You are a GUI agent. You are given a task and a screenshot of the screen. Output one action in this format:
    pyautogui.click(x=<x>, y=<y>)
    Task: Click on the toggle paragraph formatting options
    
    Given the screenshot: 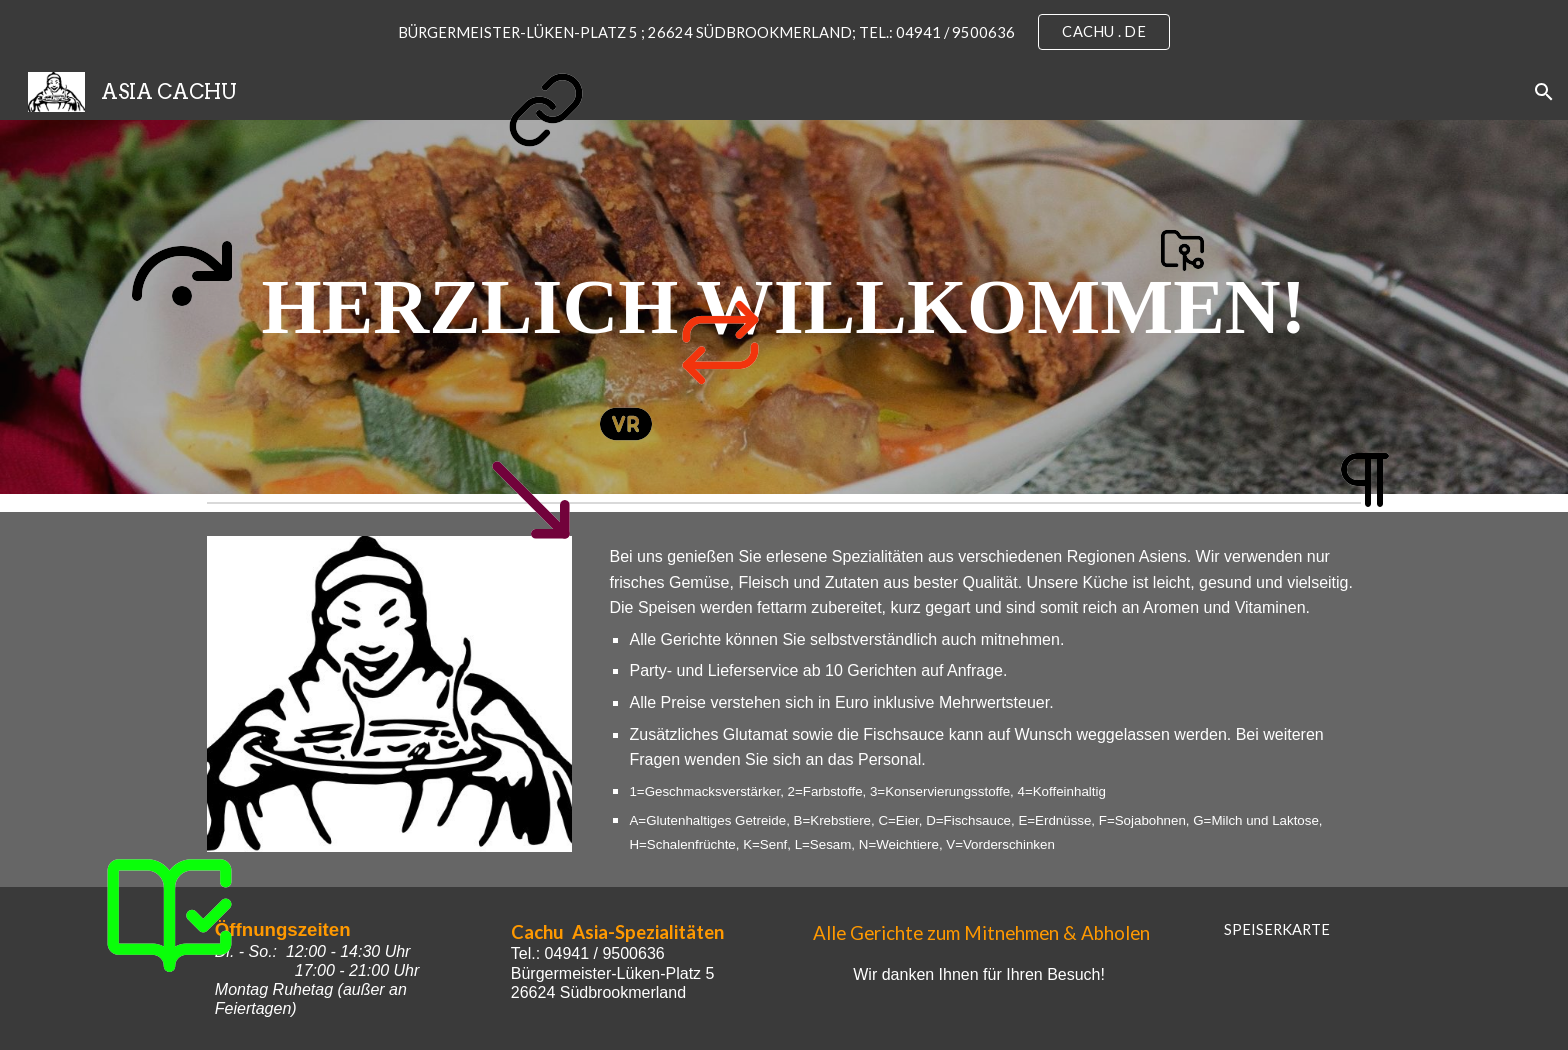 What is the action you would take?
    pyautogui.click(x=1365, y=480)
    